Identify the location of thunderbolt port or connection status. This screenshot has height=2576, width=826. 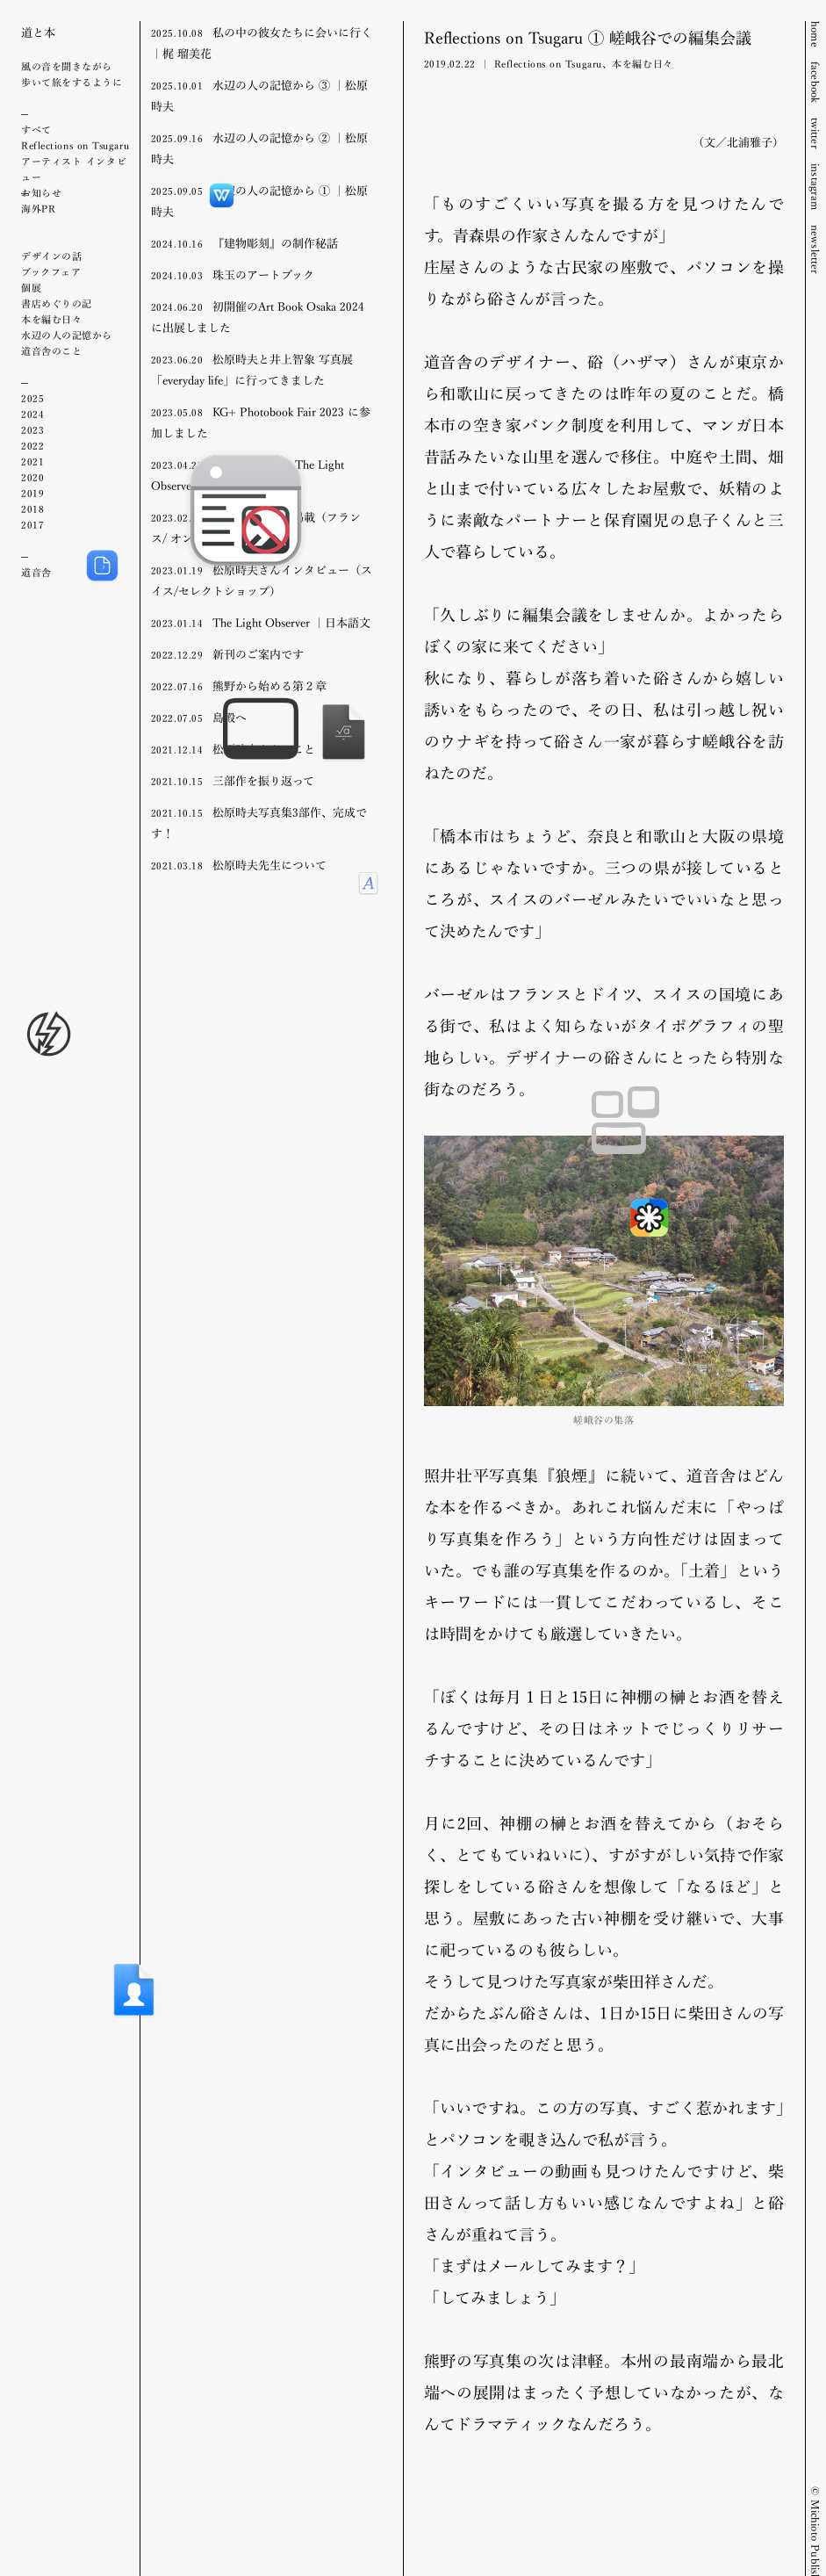
(48, 1034).